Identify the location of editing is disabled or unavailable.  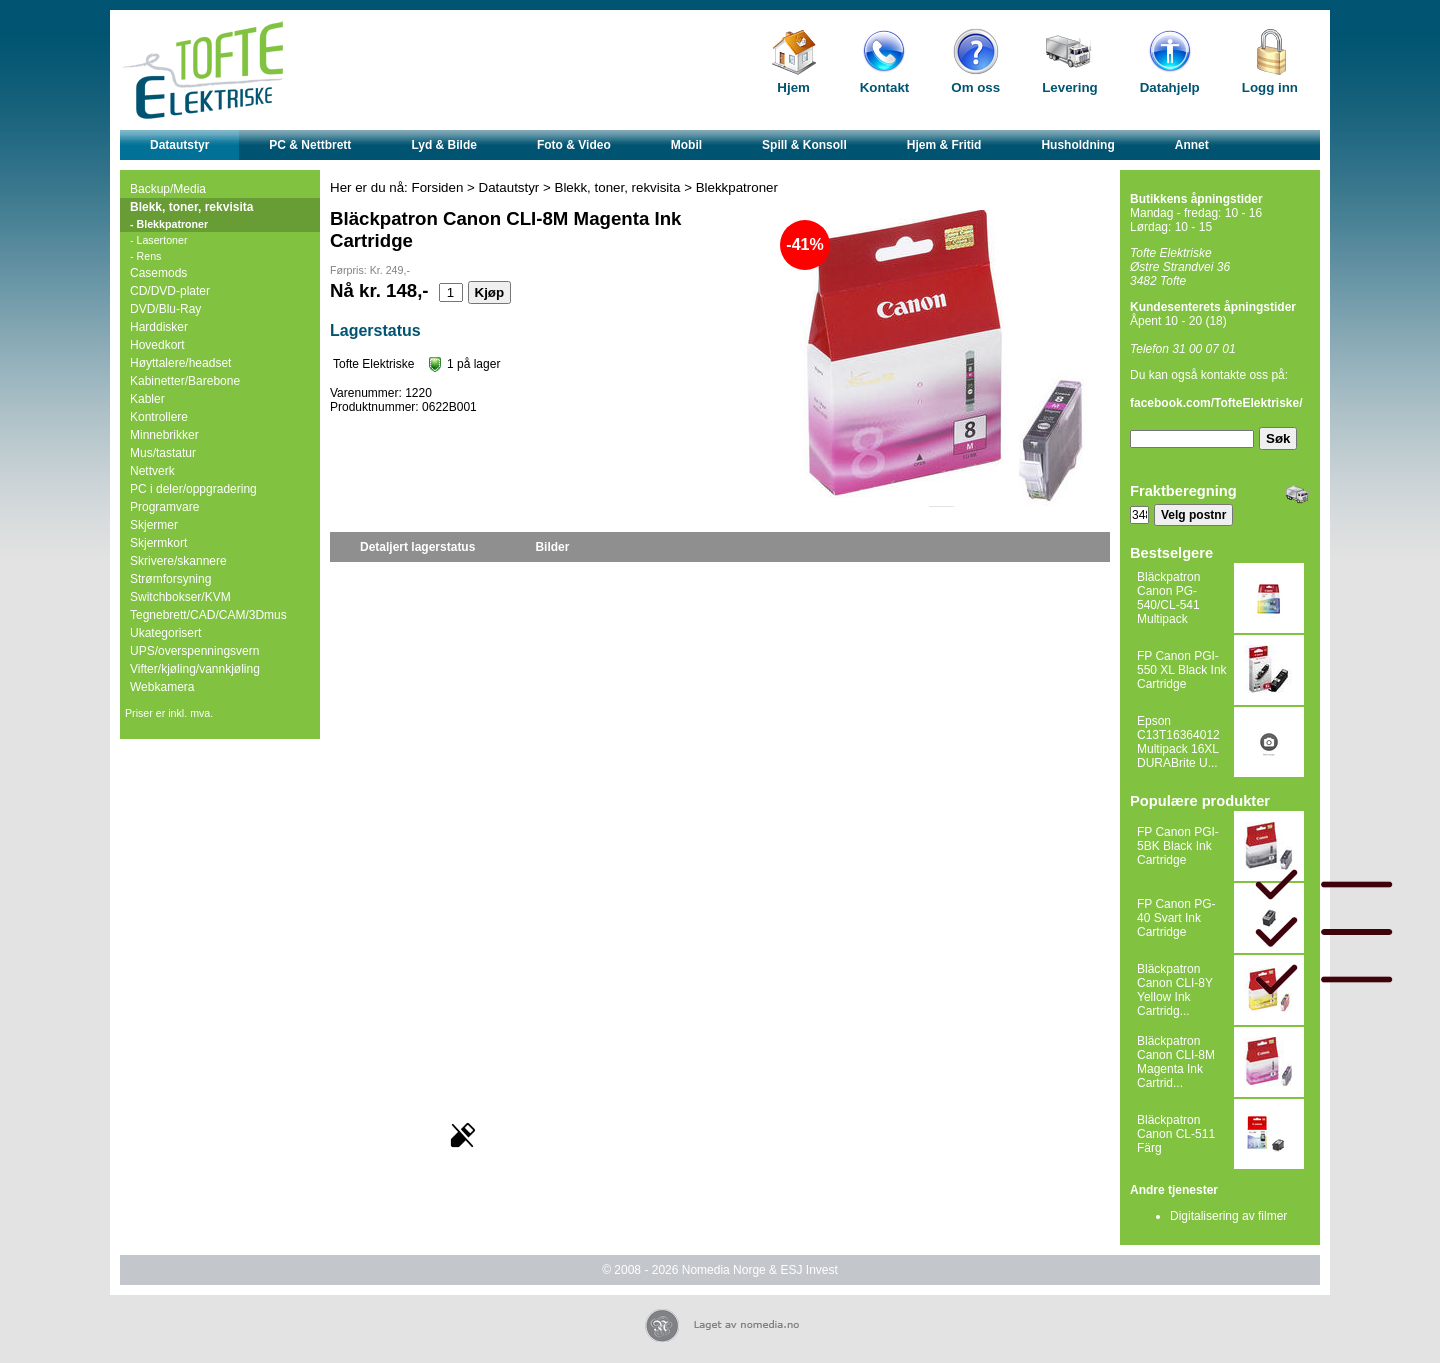
(462, 1135).